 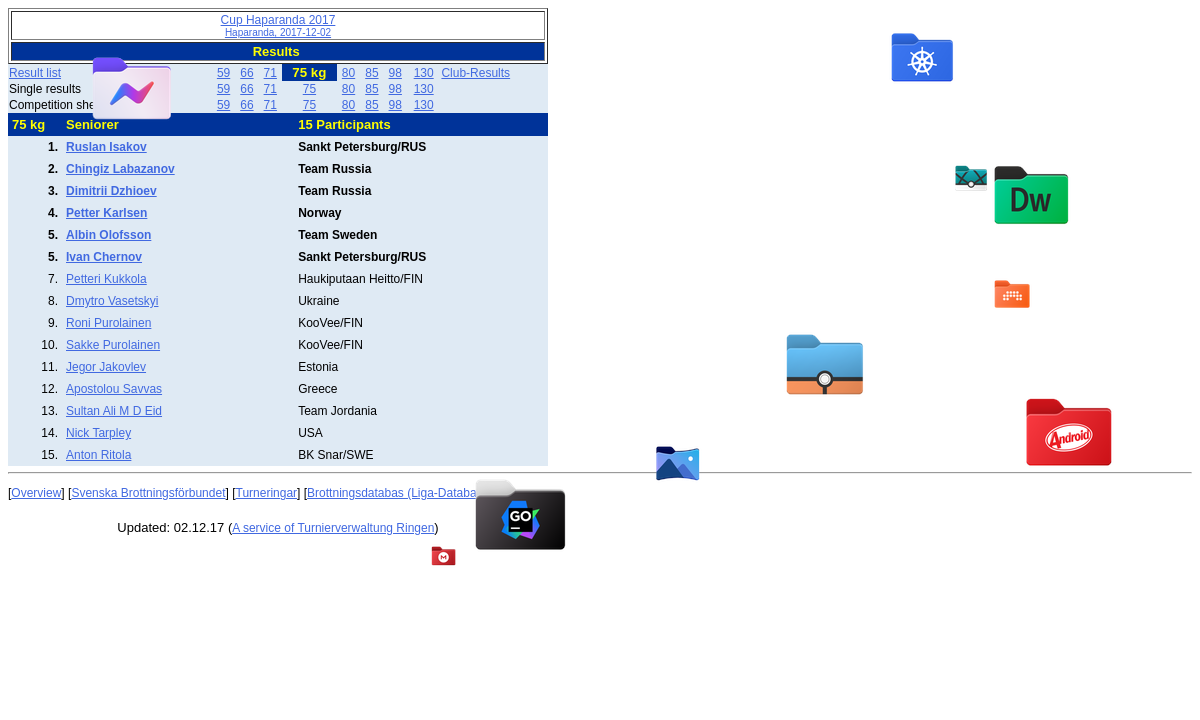 What do you see at coordinates (131, 90) in the screenshot?
I see `open messenger app folder` at bounding box center [131, 90].